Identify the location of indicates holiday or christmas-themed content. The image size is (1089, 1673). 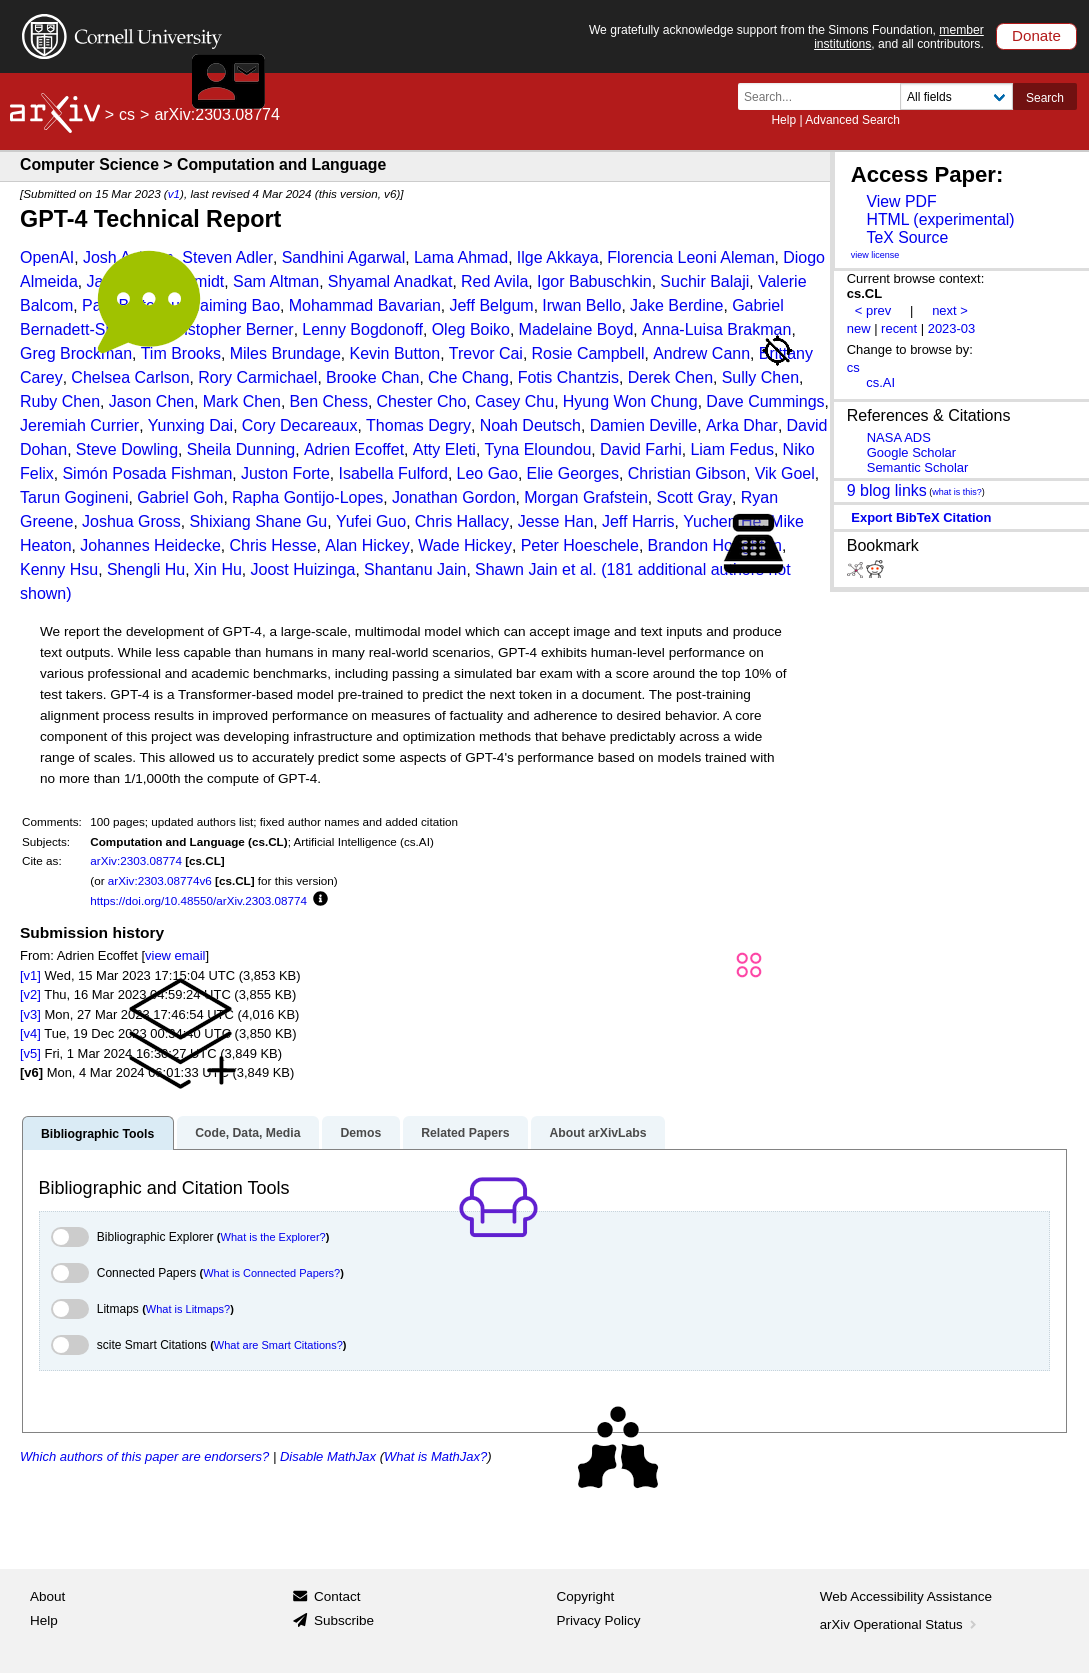
(618, 1448).